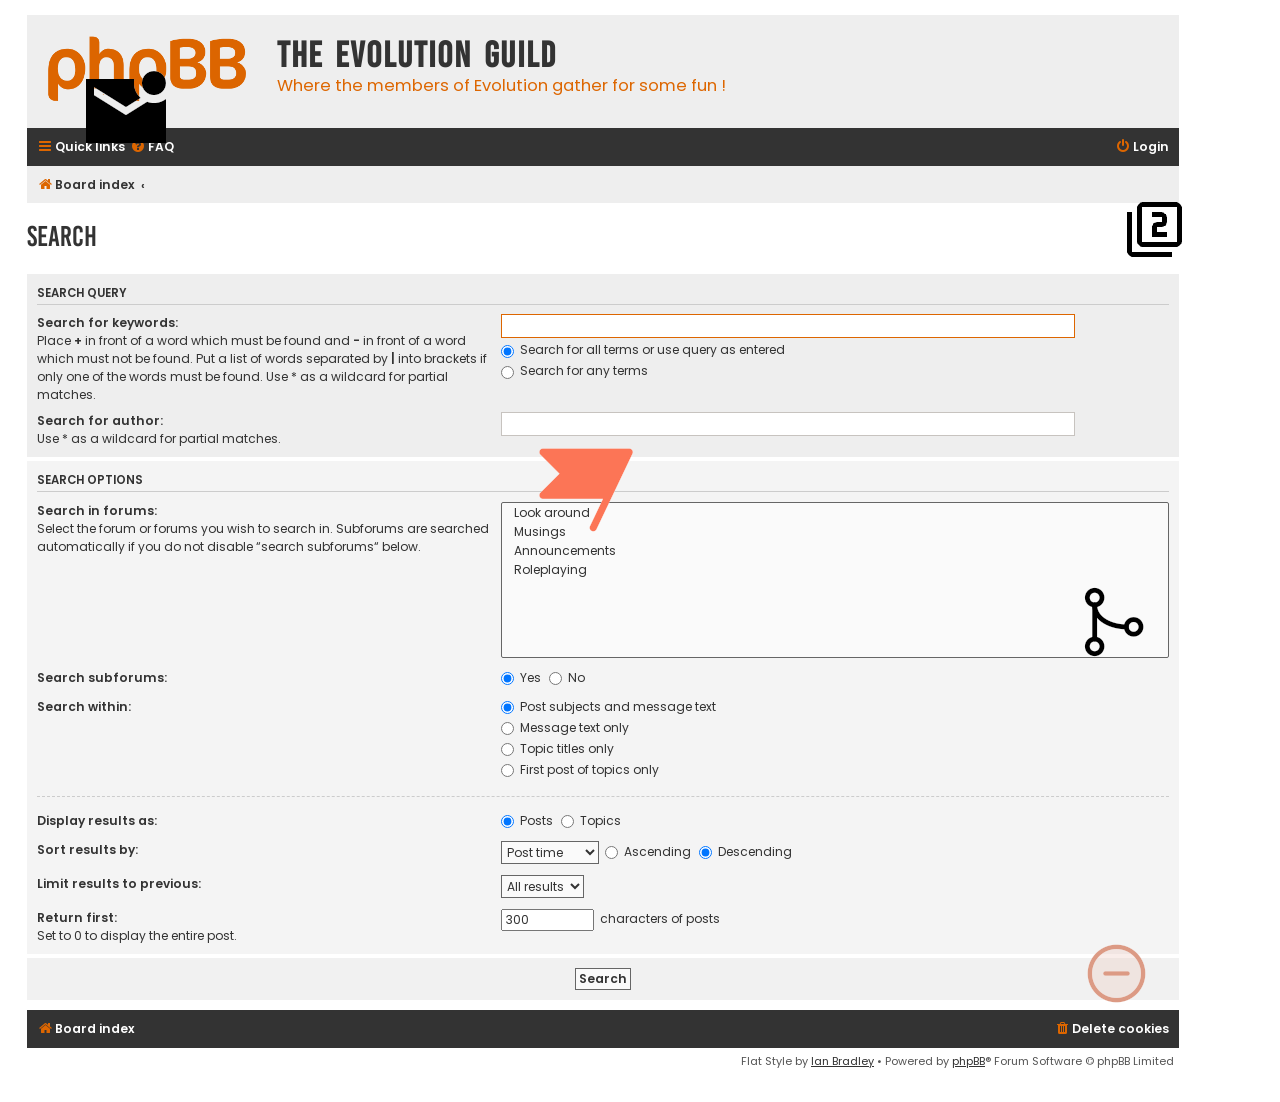 The width and height of the screenshot is (1280, 1102). Describe the element at coordinates (1116, 973) in the screenshot. I see `remove an item from a list` at that location.